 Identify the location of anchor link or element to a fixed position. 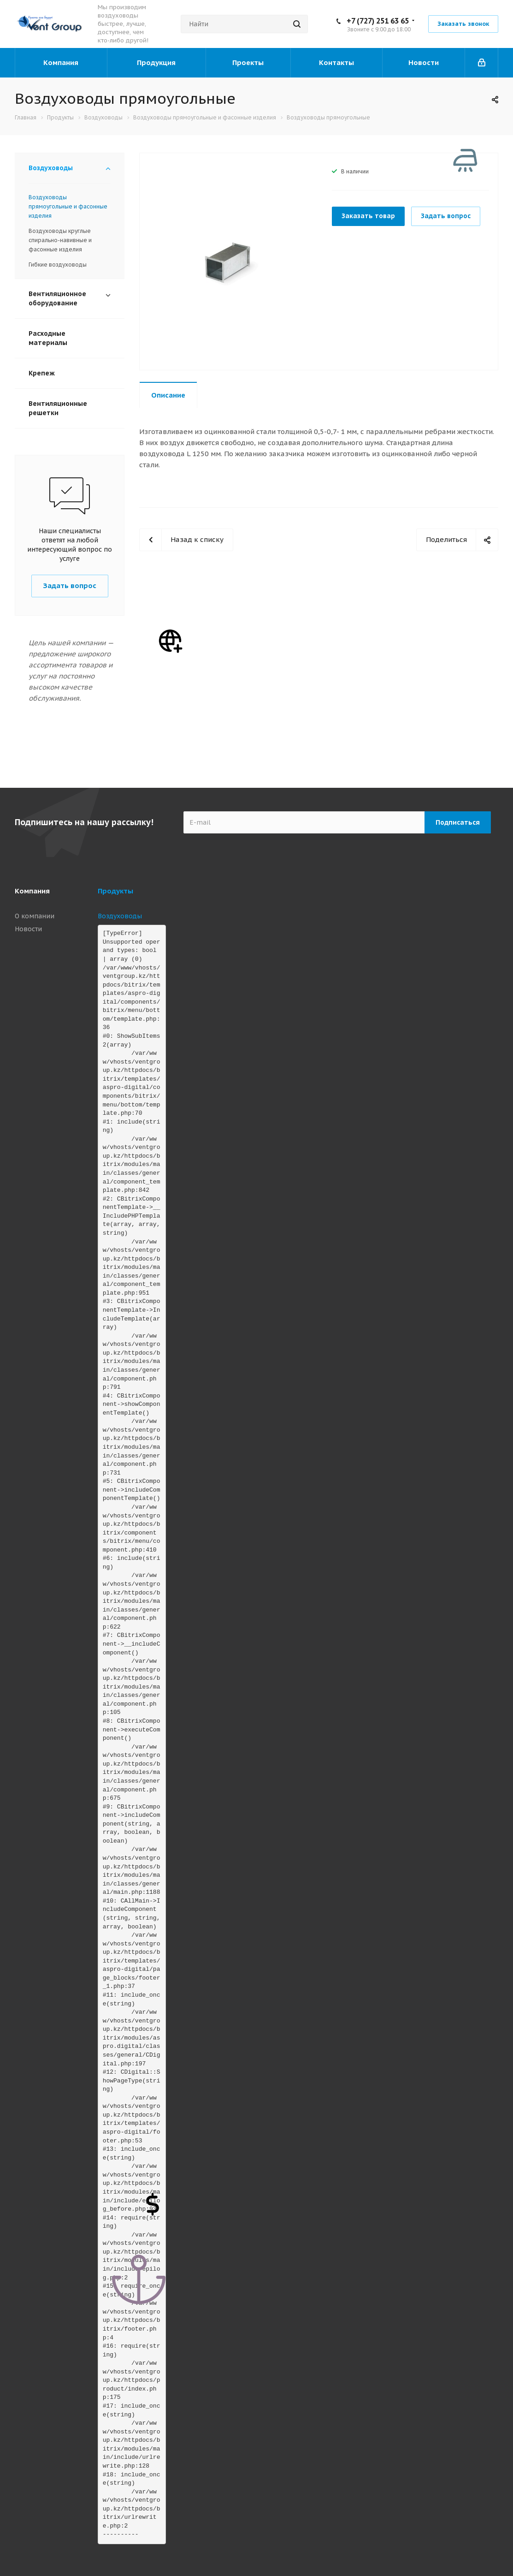
(139, 2279).